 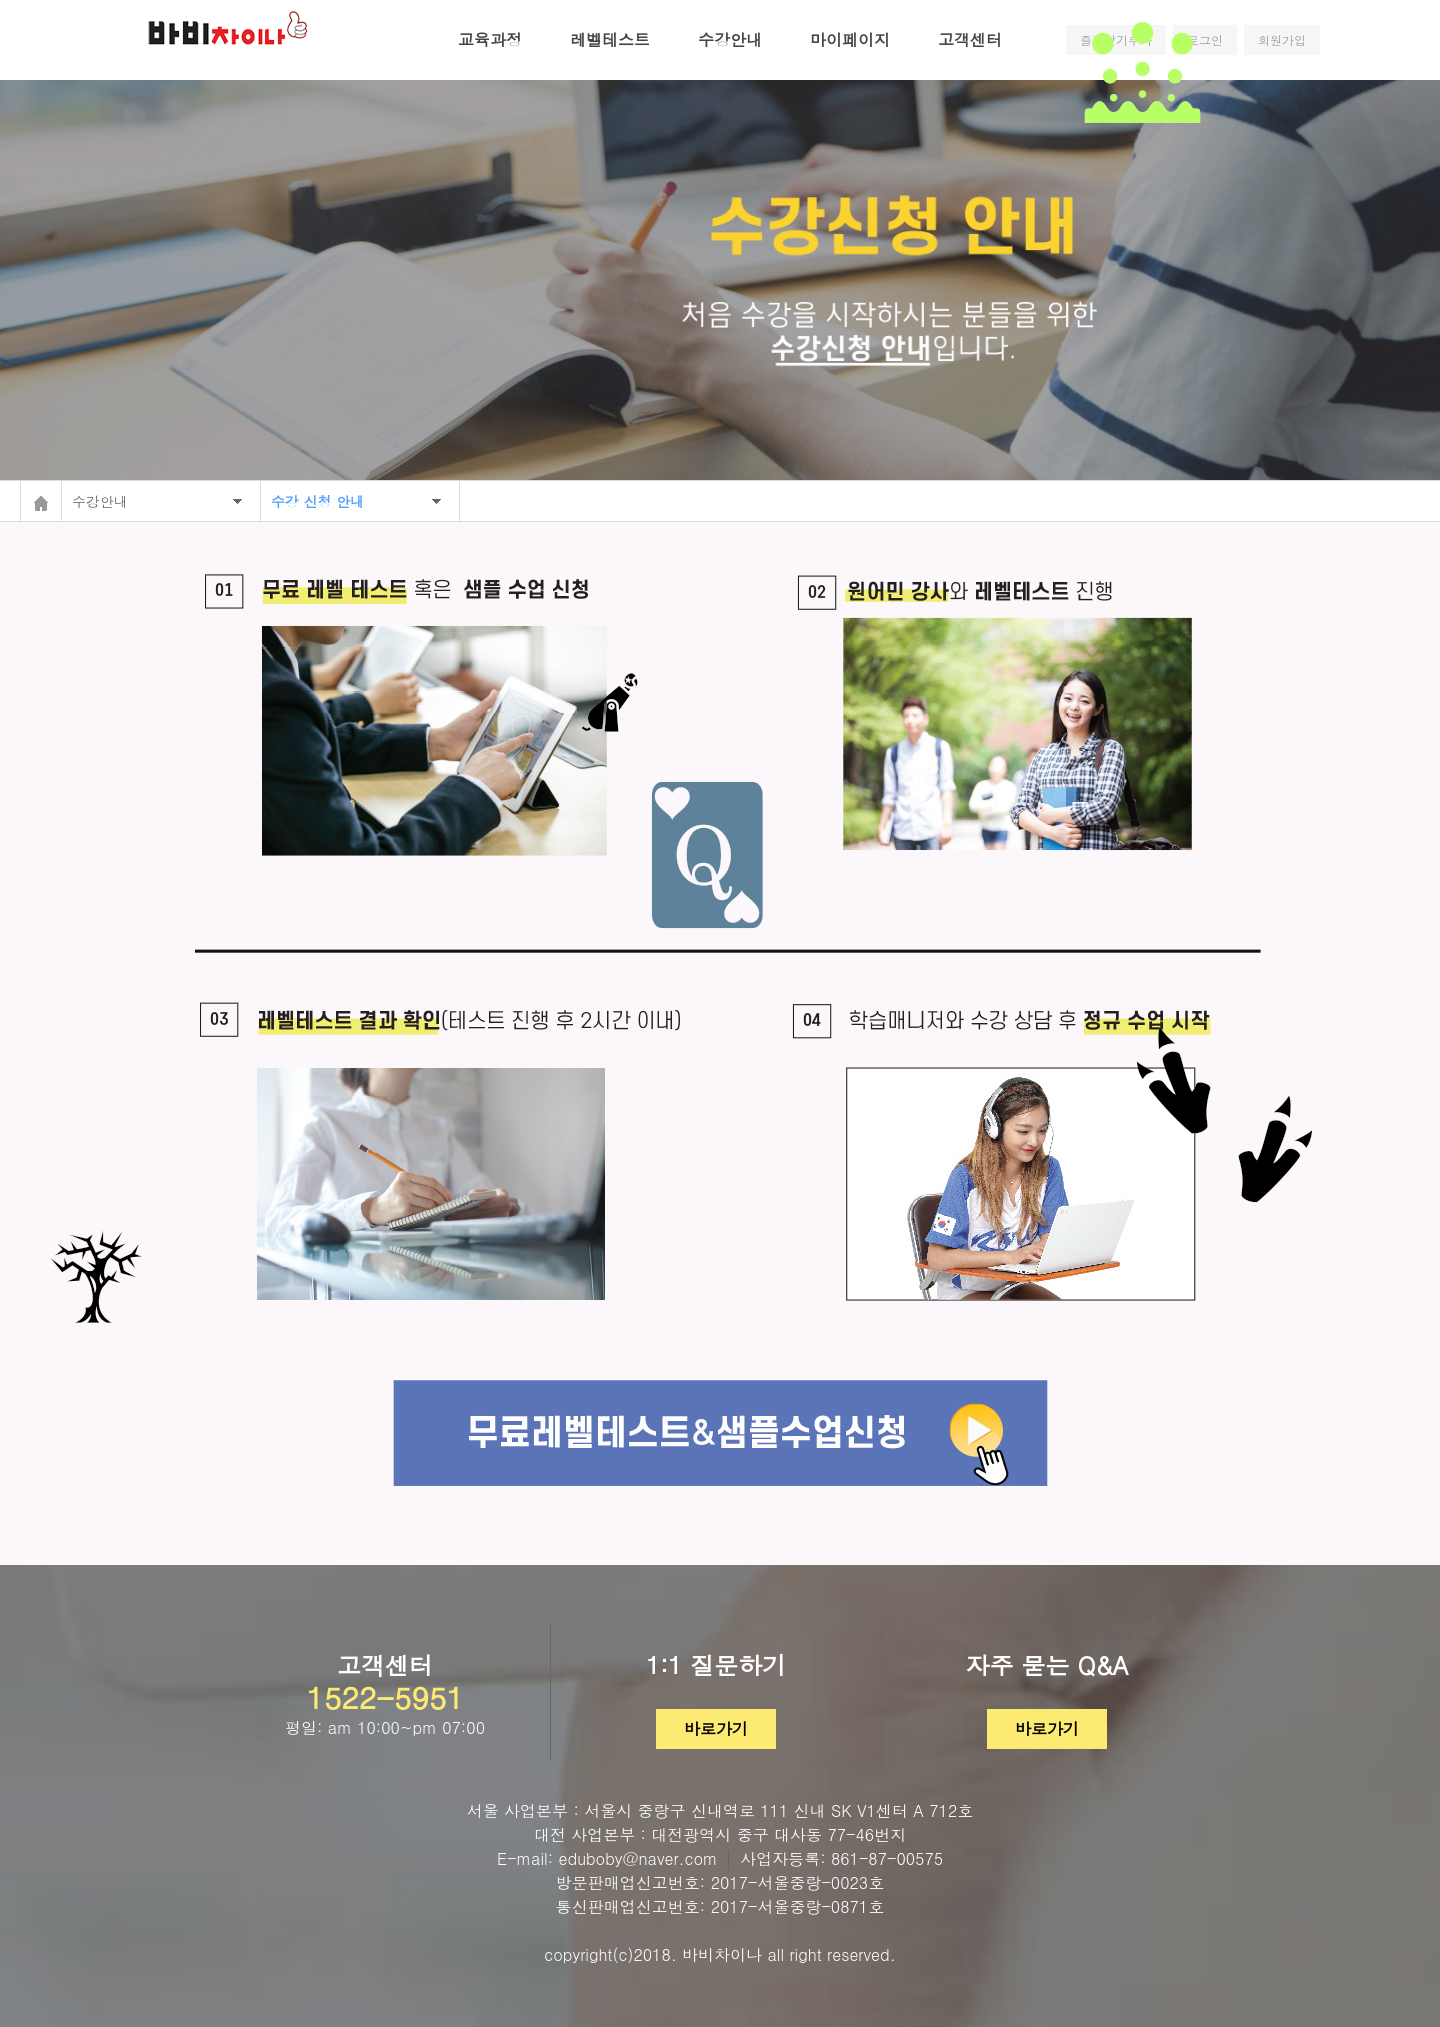 What do you see at coordinates (96, 1277) in the screenshot?
I see `dead or withered tree element in a game interface` at bounding box center [96, 1277].